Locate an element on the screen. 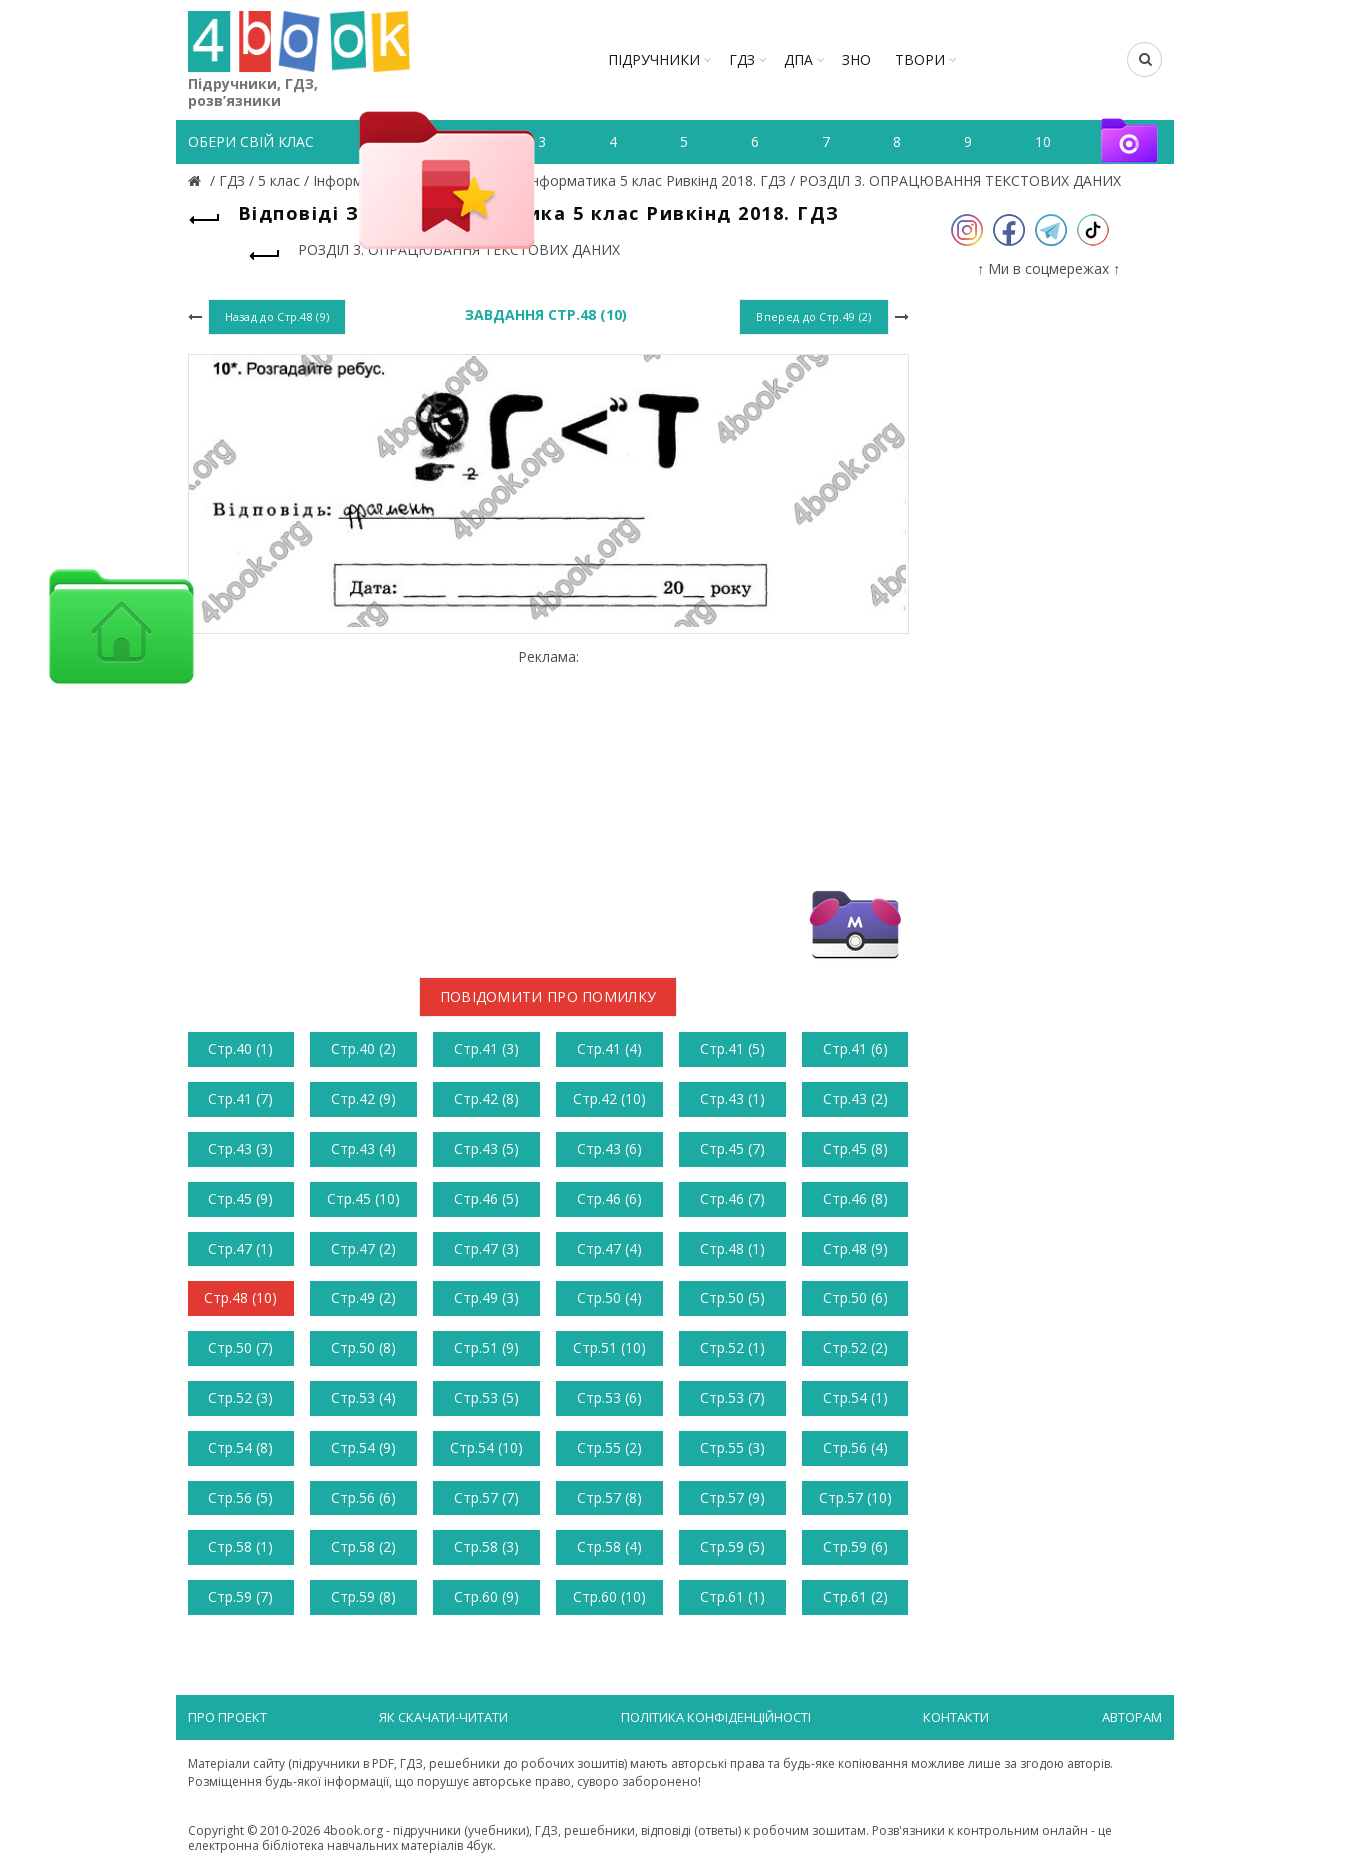 This screenshot has height=1868, width=1349. folder containing pokémon master ball images or assets is located at coordinates (855, 927).